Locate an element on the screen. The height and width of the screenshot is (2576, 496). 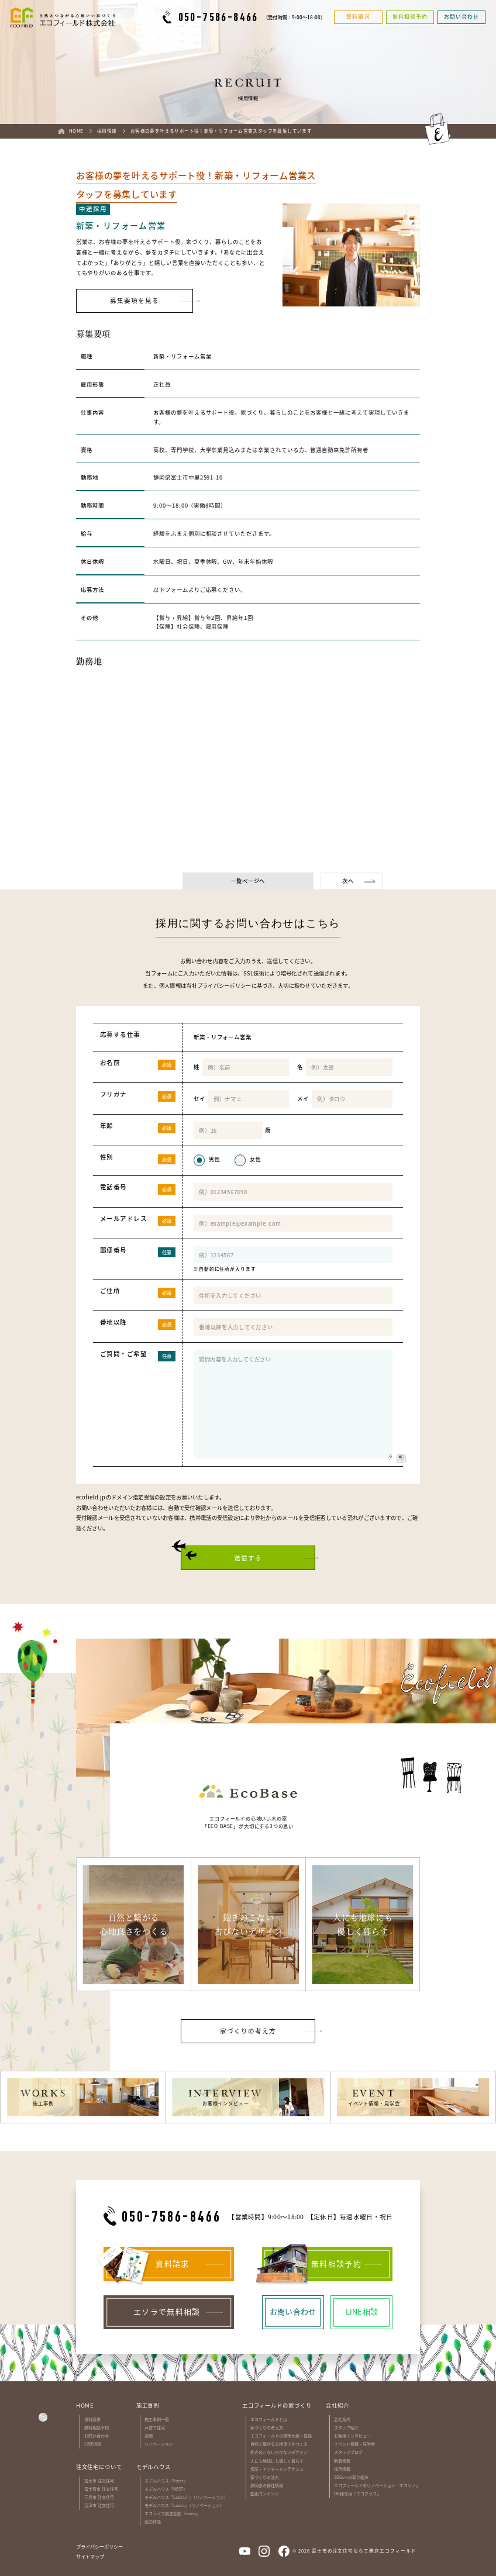
open unity tweak tool settings is located at coordinates (401, 1458).